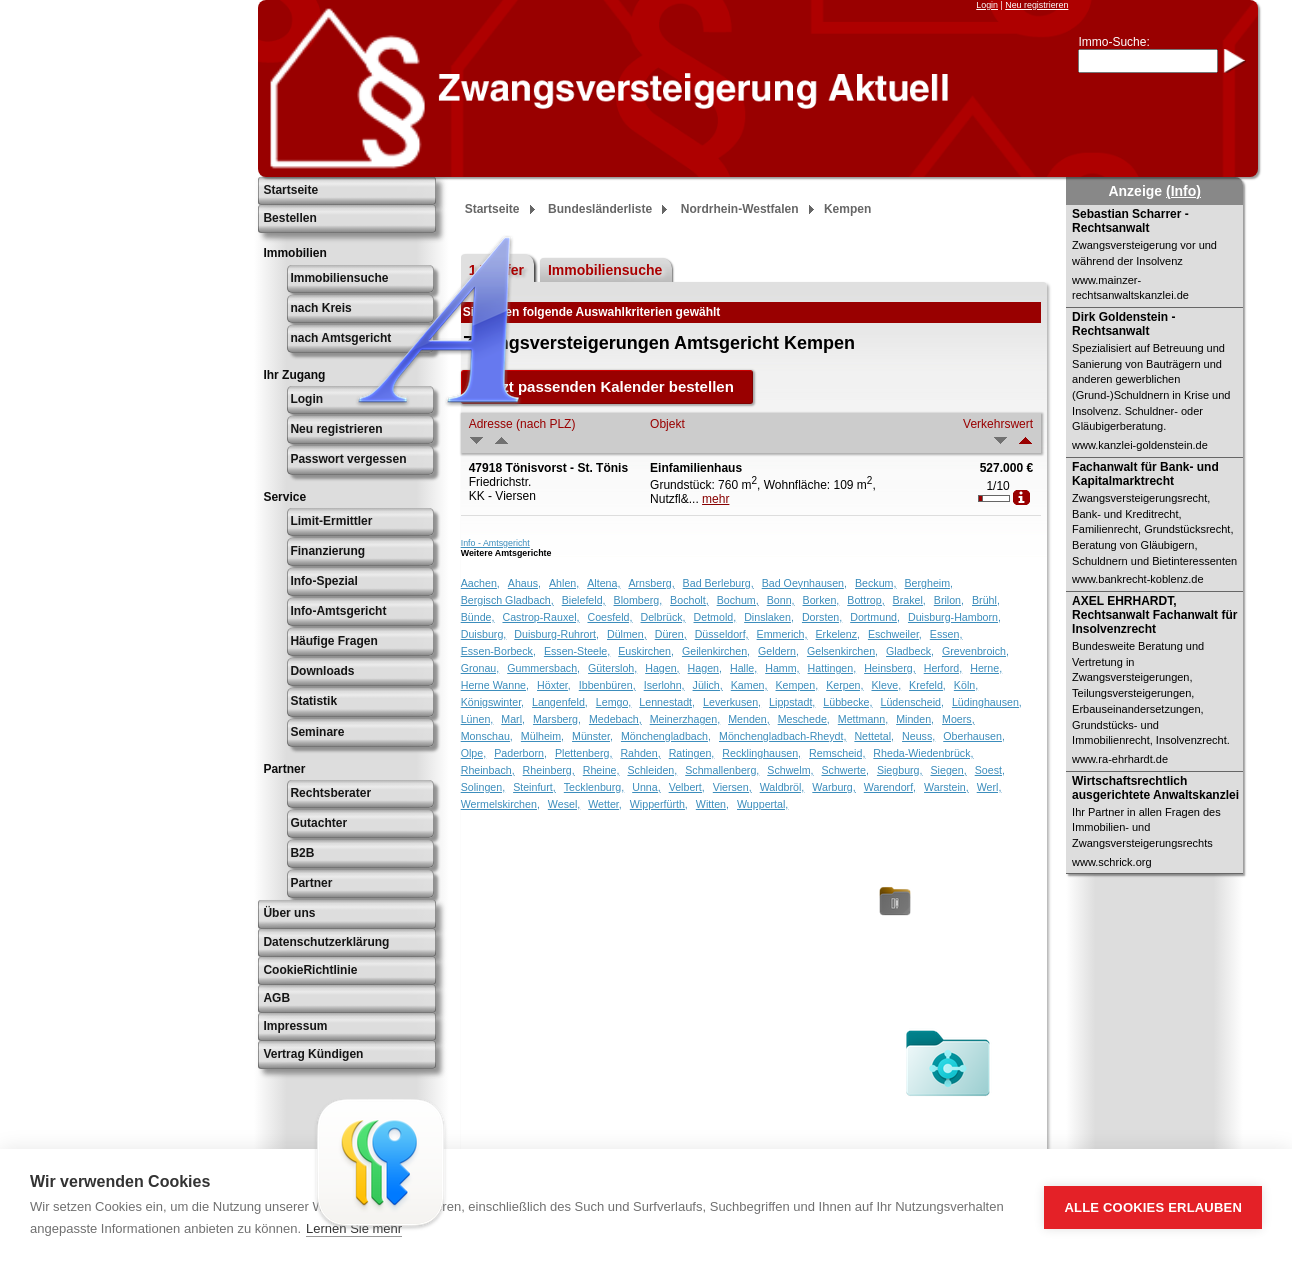  Describe the element at coordinates (947, 1065) in the screenshot. I see `open microsoft dynamics 365 business central files folder` at that location.